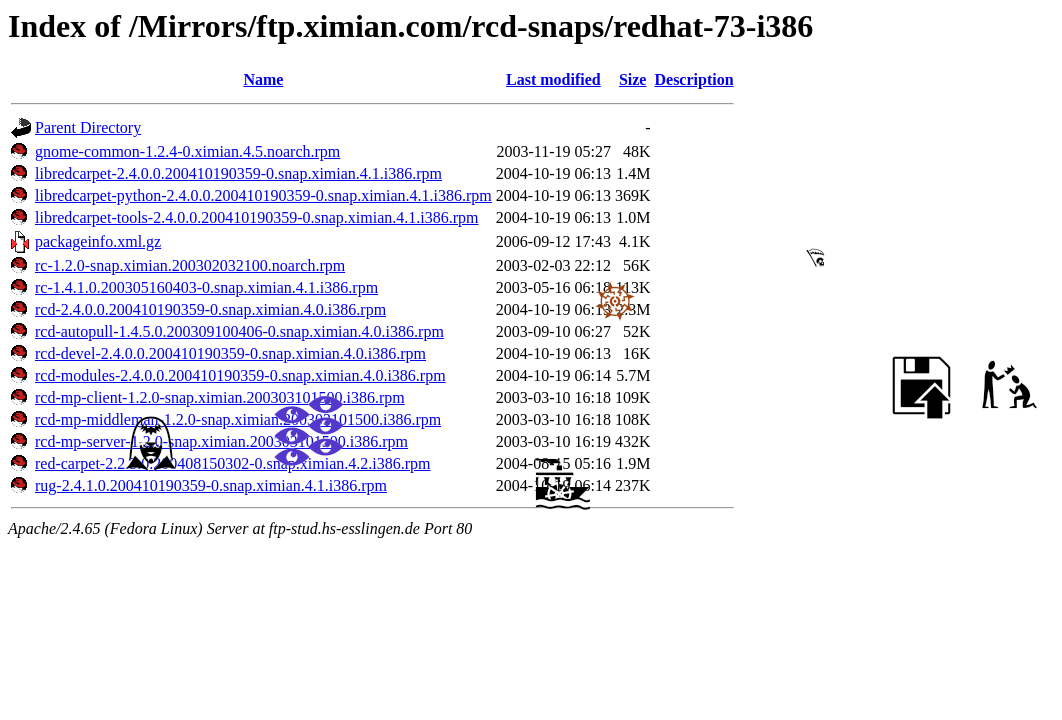 This screenshot has width=1062, height=720. I want to click on indicates a coronation or crowning ceremony event, so click(1009, 384).